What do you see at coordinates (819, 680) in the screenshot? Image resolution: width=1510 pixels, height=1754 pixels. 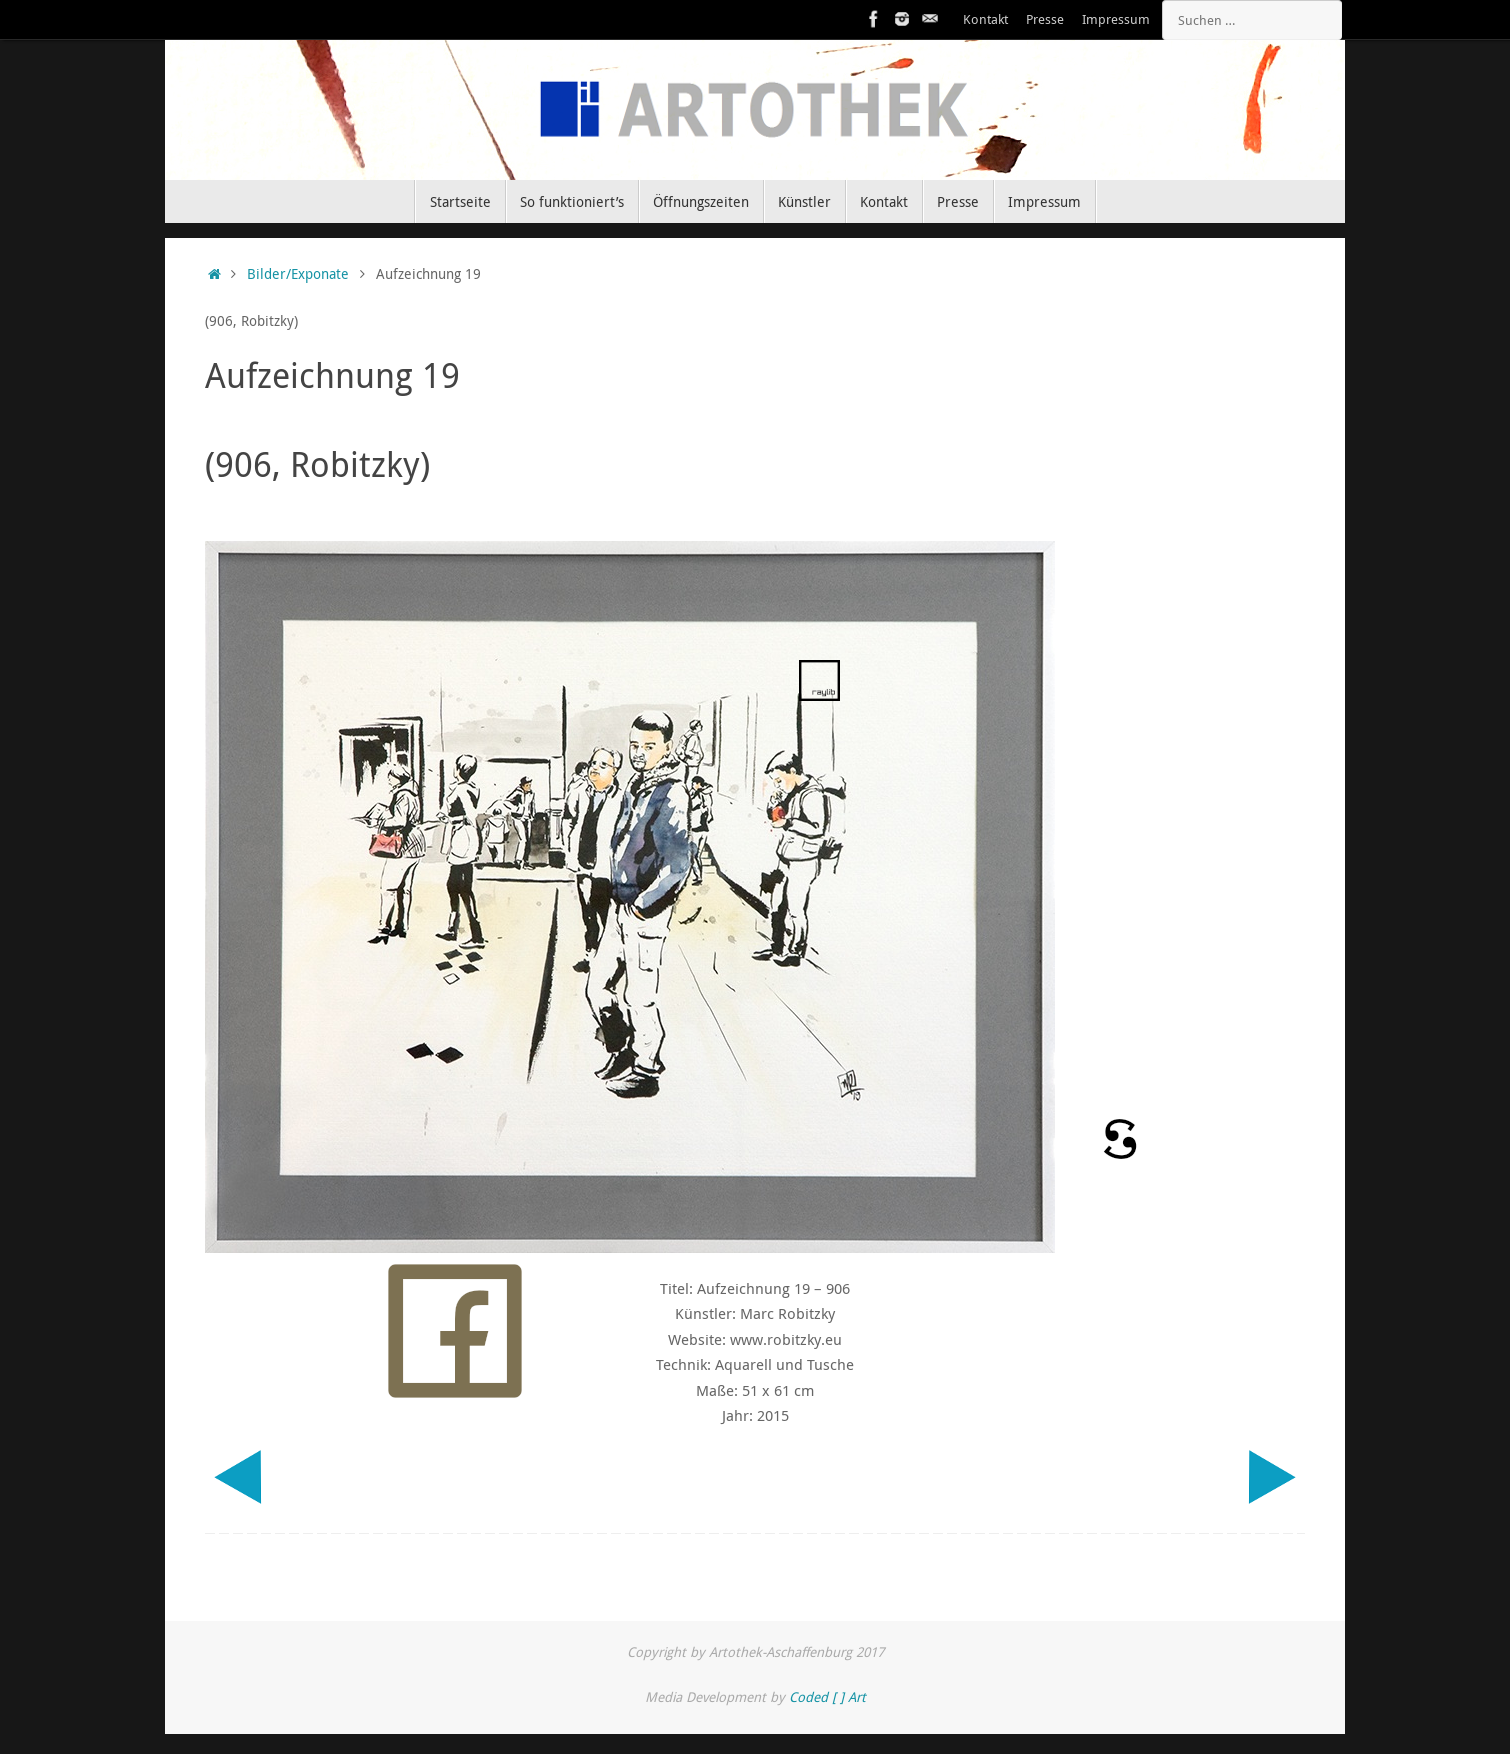 I see `raylib game development library logo` at bounding box center [819, 680].